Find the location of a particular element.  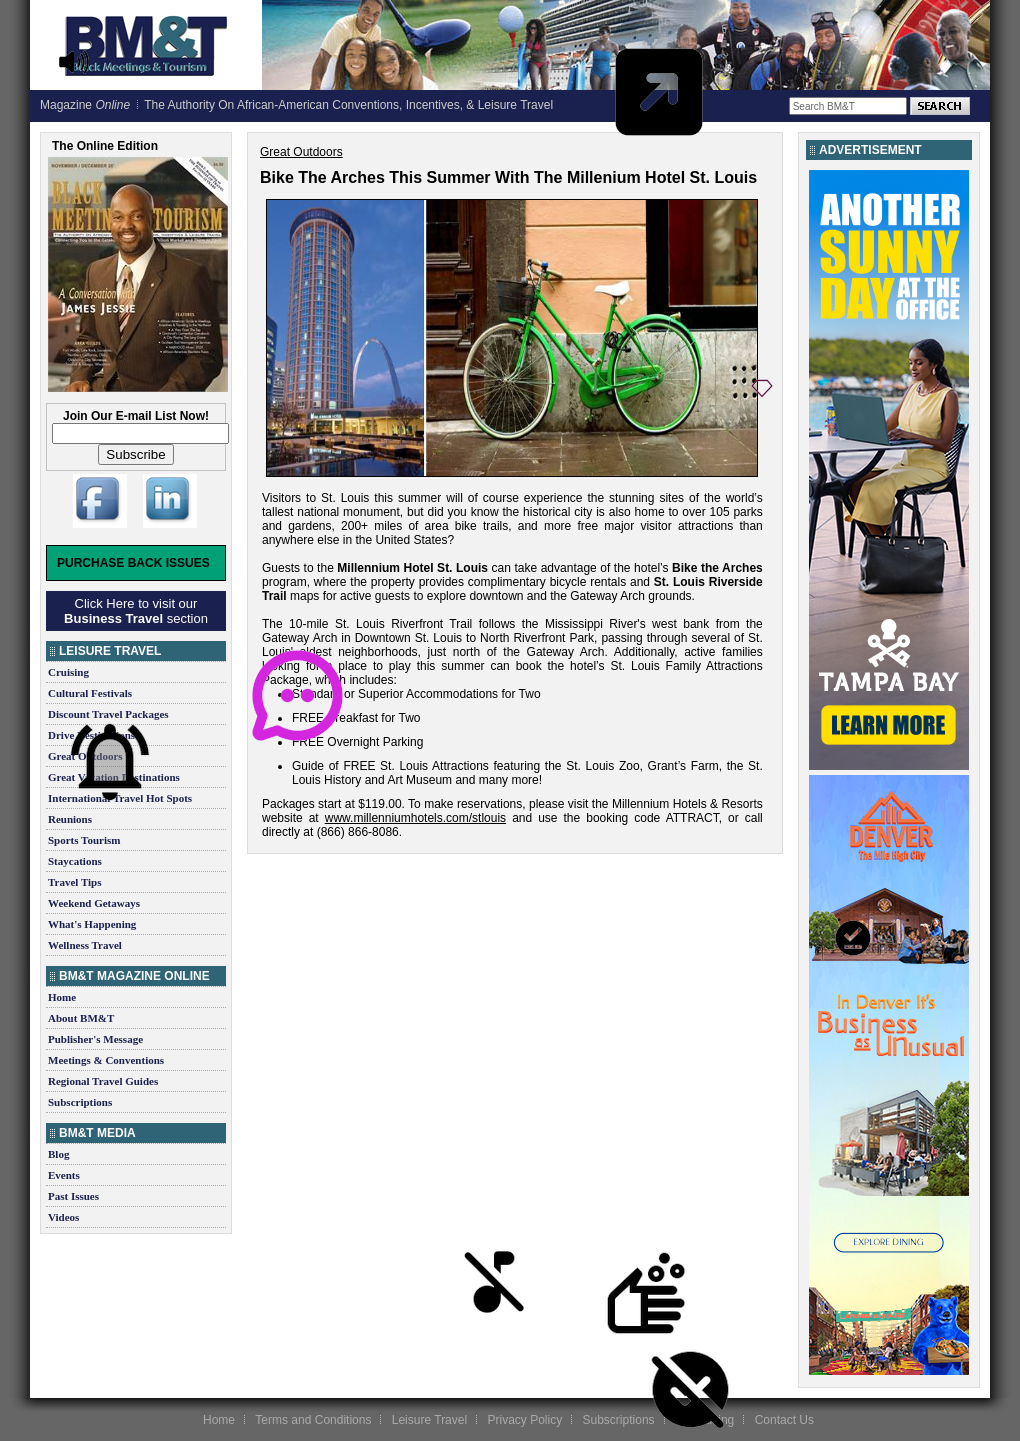

indicates content is available offline is located at coordinates (853, 938).